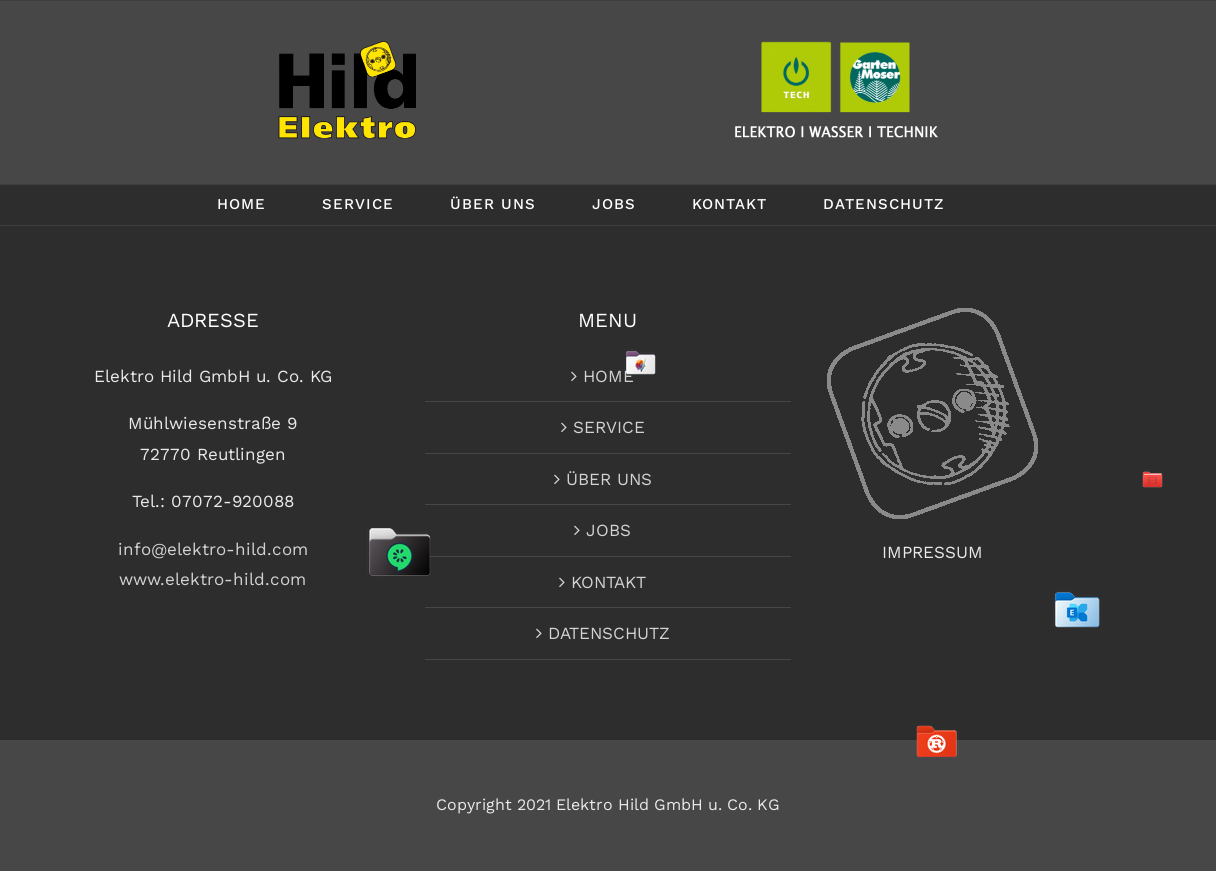  What do you see at coordinates (640, 363) in the screenshot?
I see `open folder containing drawings or artwork` at bounding box center [640, 363].